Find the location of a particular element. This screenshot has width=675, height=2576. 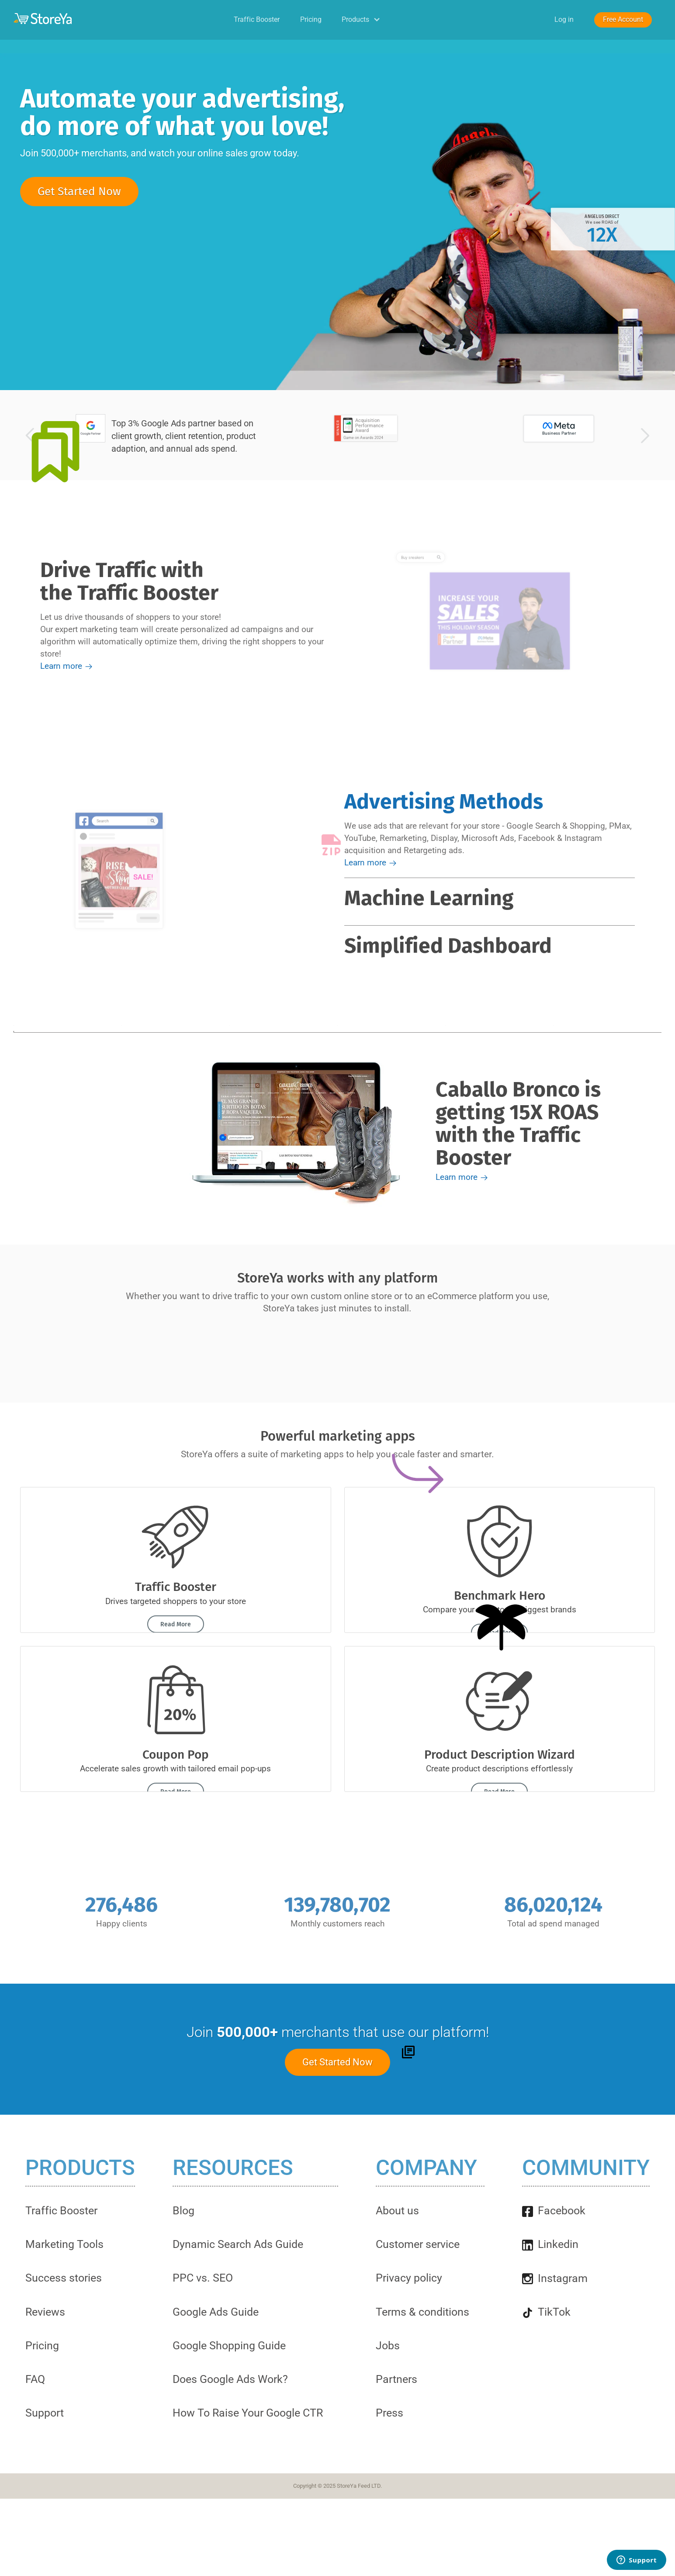

indicates tropical or vacation-related content is located at coordinates (501, 1626).